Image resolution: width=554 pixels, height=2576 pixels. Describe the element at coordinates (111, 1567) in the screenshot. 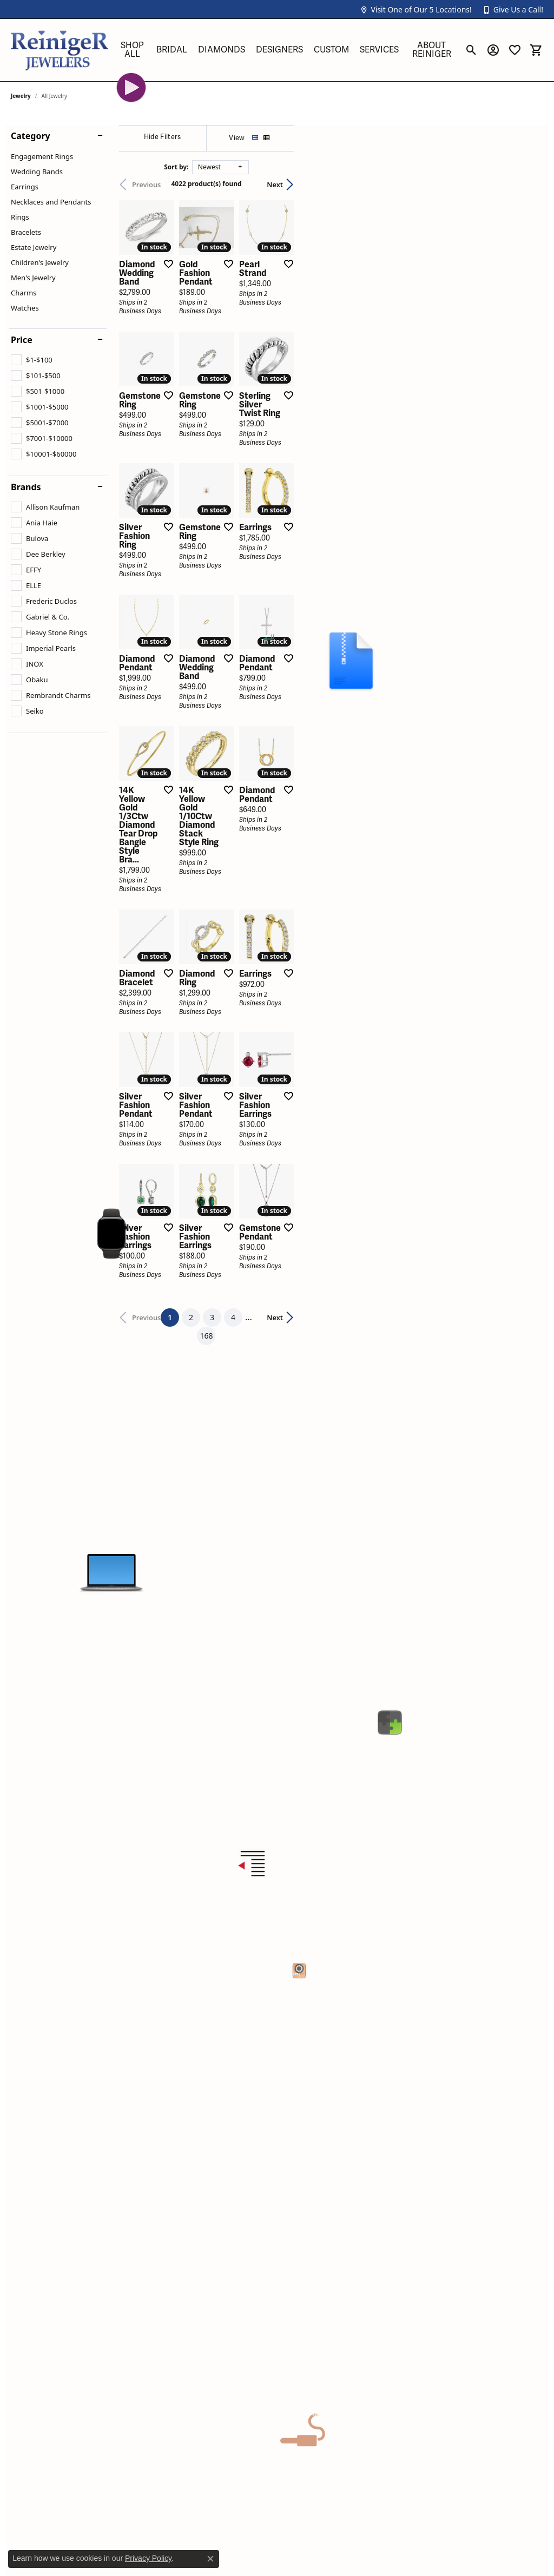

I see `represents a macbook pro device in system settings` at that location.